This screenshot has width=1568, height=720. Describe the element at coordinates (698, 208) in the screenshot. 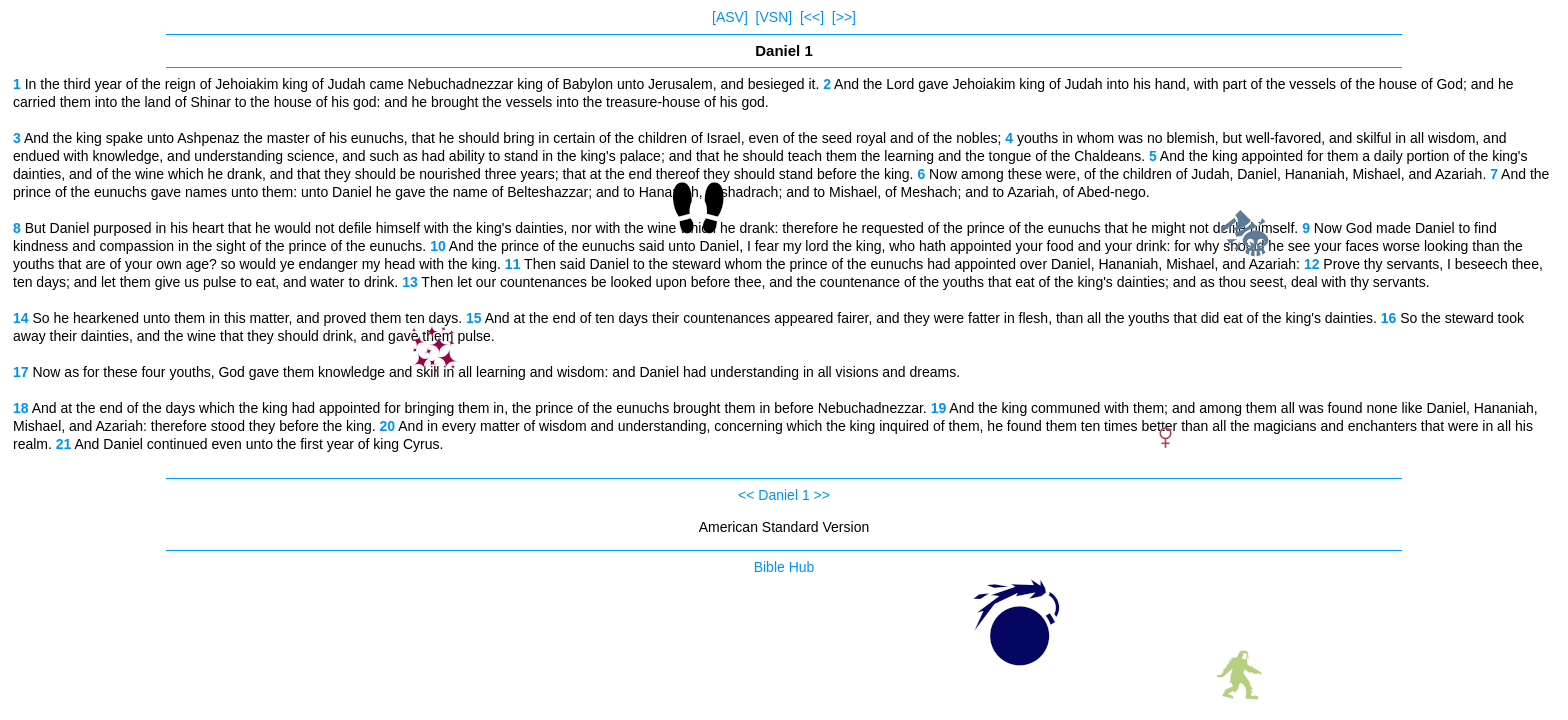

I see `view walking directions or route history` at that location.